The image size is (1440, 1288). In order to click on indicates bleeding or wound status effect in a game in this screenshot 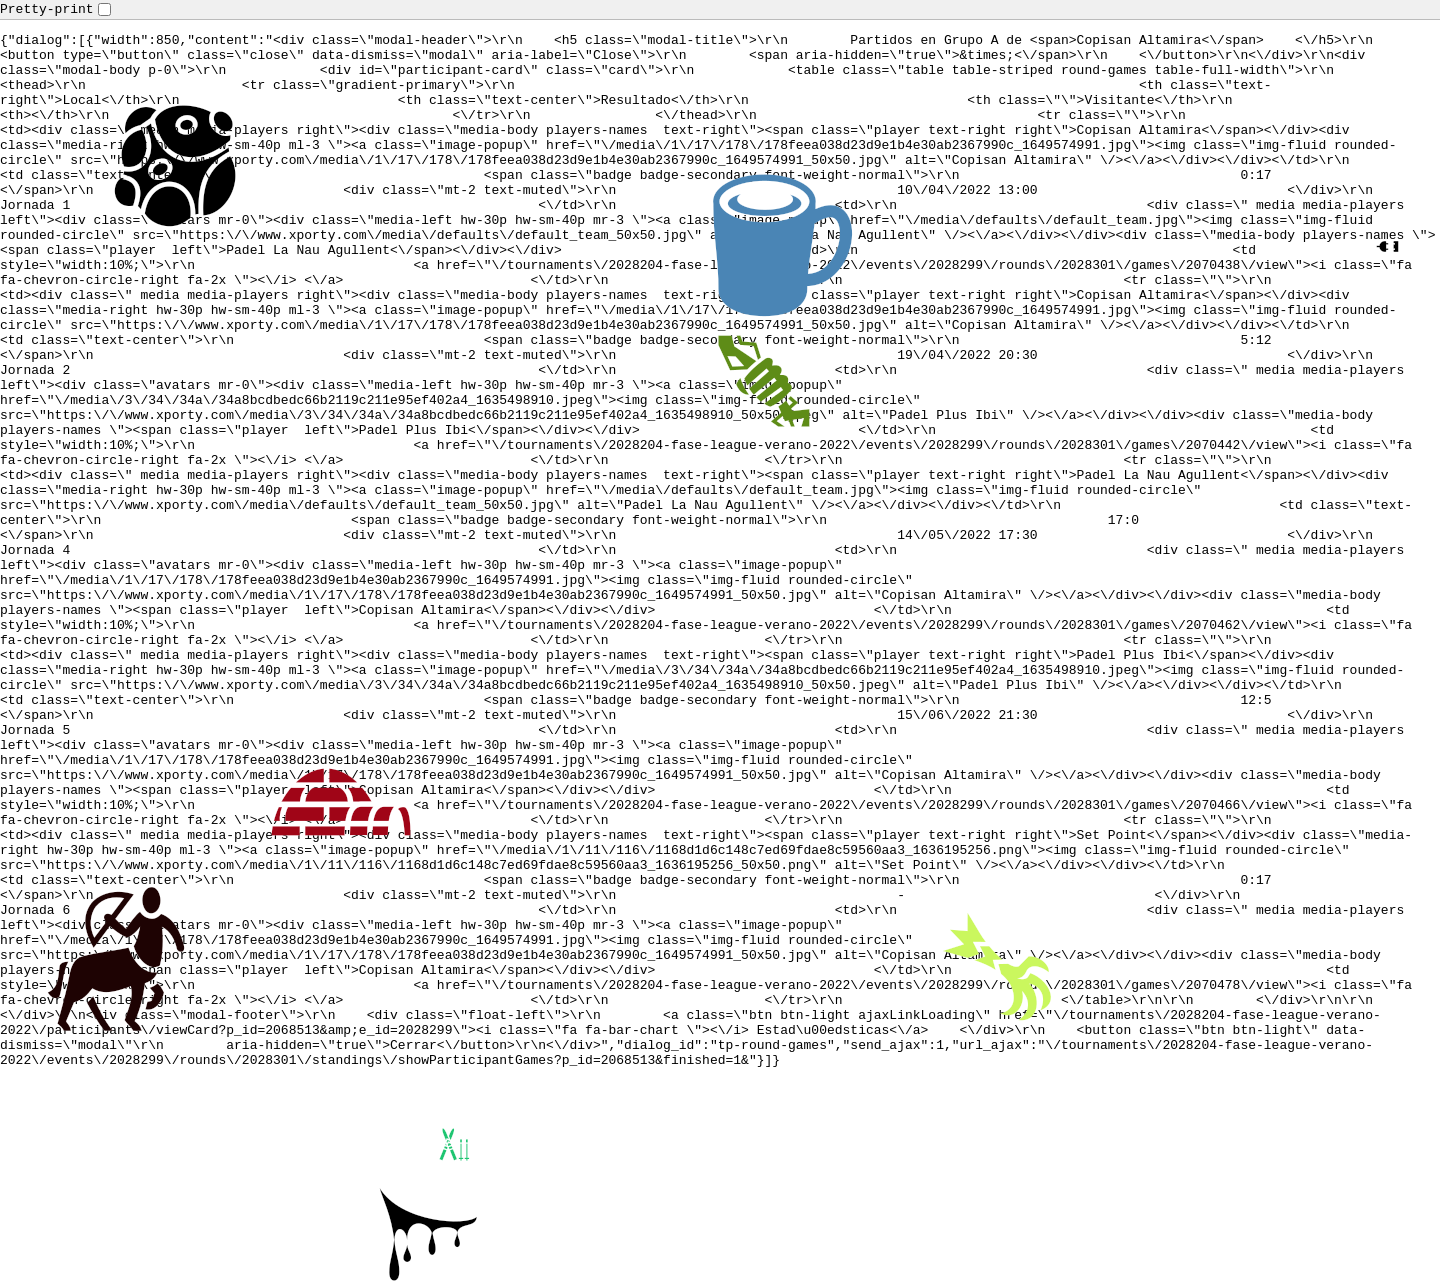, I will do `click(428, 1232)`.